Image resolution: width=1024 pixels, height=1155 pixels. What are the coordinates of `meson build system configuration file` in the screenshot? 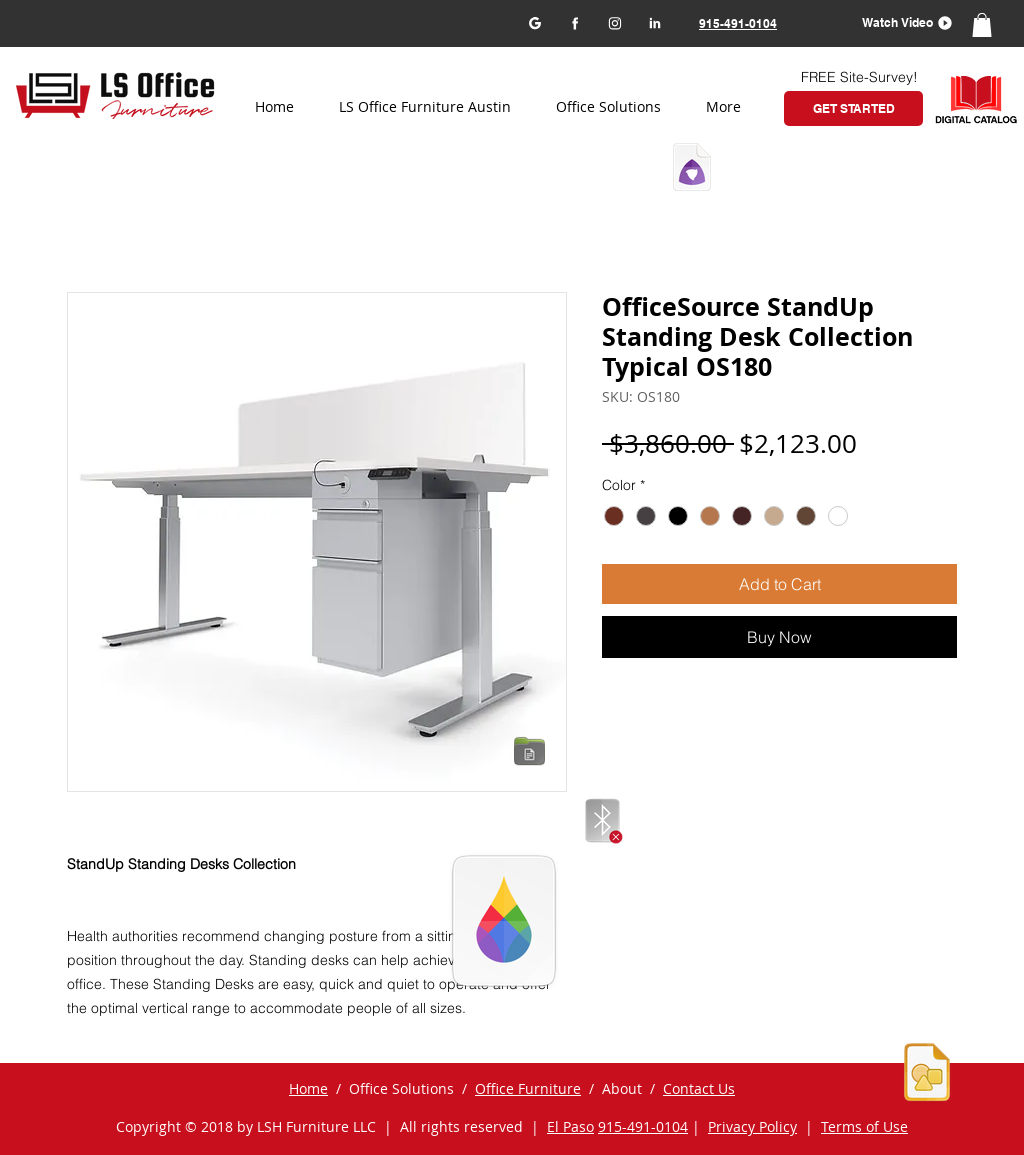 It's located at (692, 167).